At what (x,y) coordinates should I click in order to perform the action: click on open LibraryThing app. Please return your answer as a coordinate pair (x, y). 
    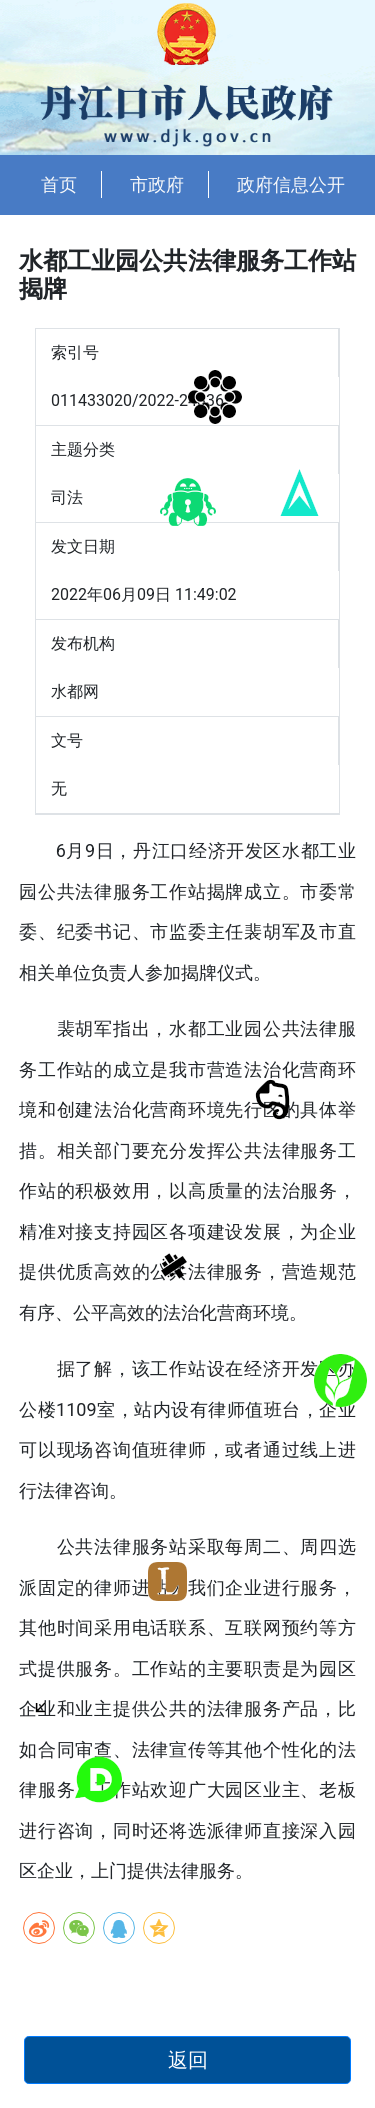
    Looking at the image, I should click on (167, 1581).